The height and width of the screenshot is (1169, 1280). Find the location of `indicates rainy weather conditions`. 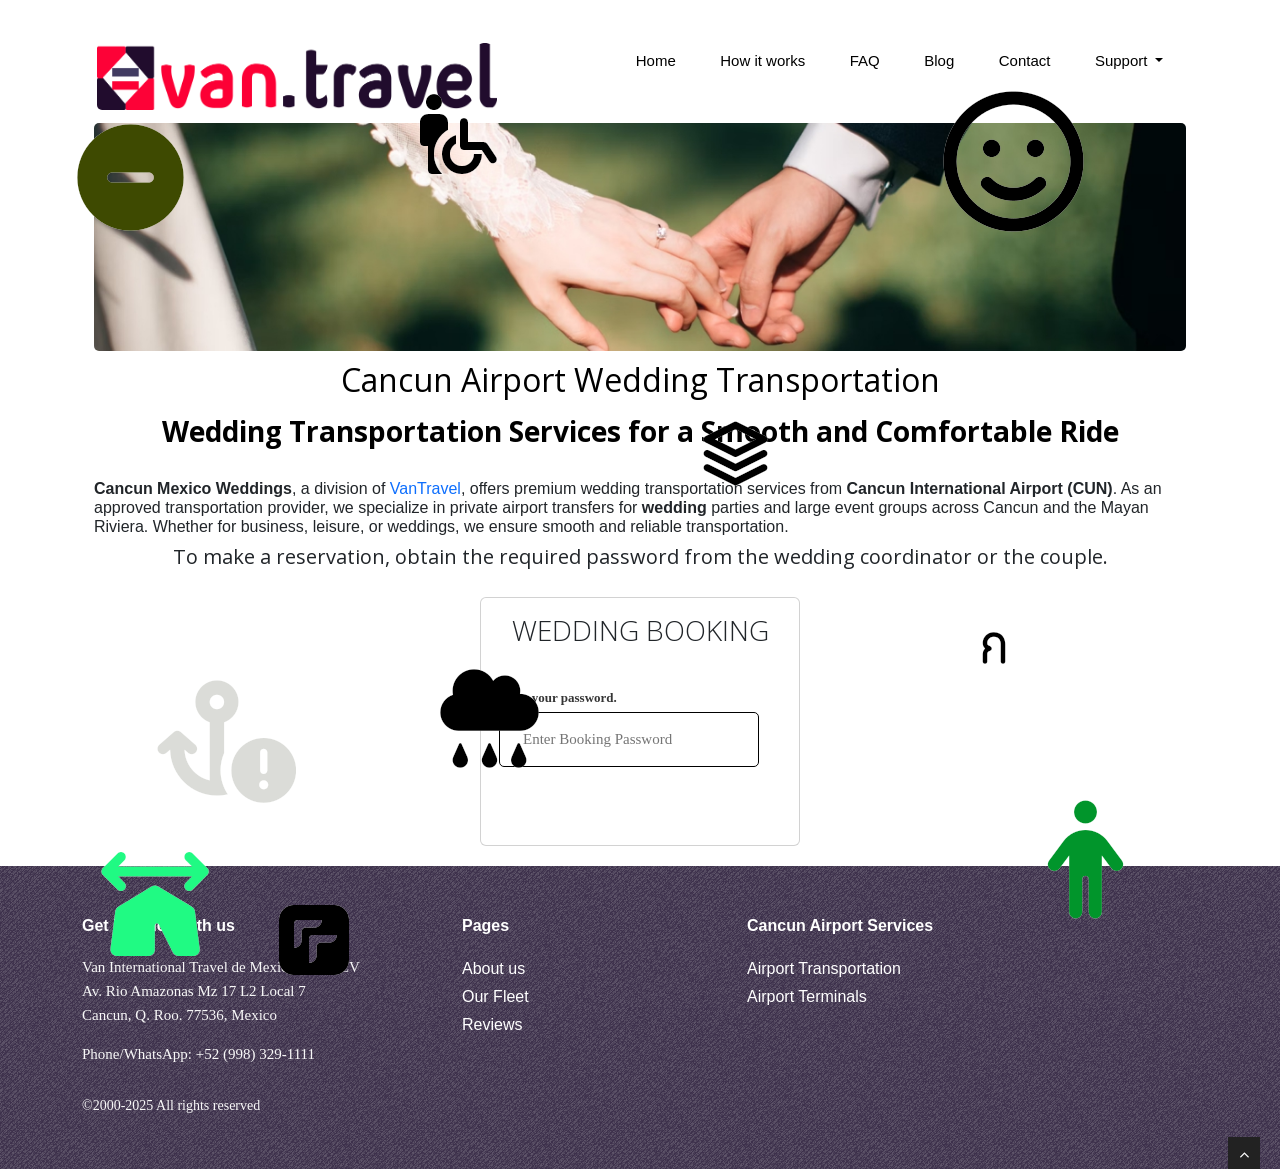

indicates rainy weather conditions is located at coordinates (489, 718).